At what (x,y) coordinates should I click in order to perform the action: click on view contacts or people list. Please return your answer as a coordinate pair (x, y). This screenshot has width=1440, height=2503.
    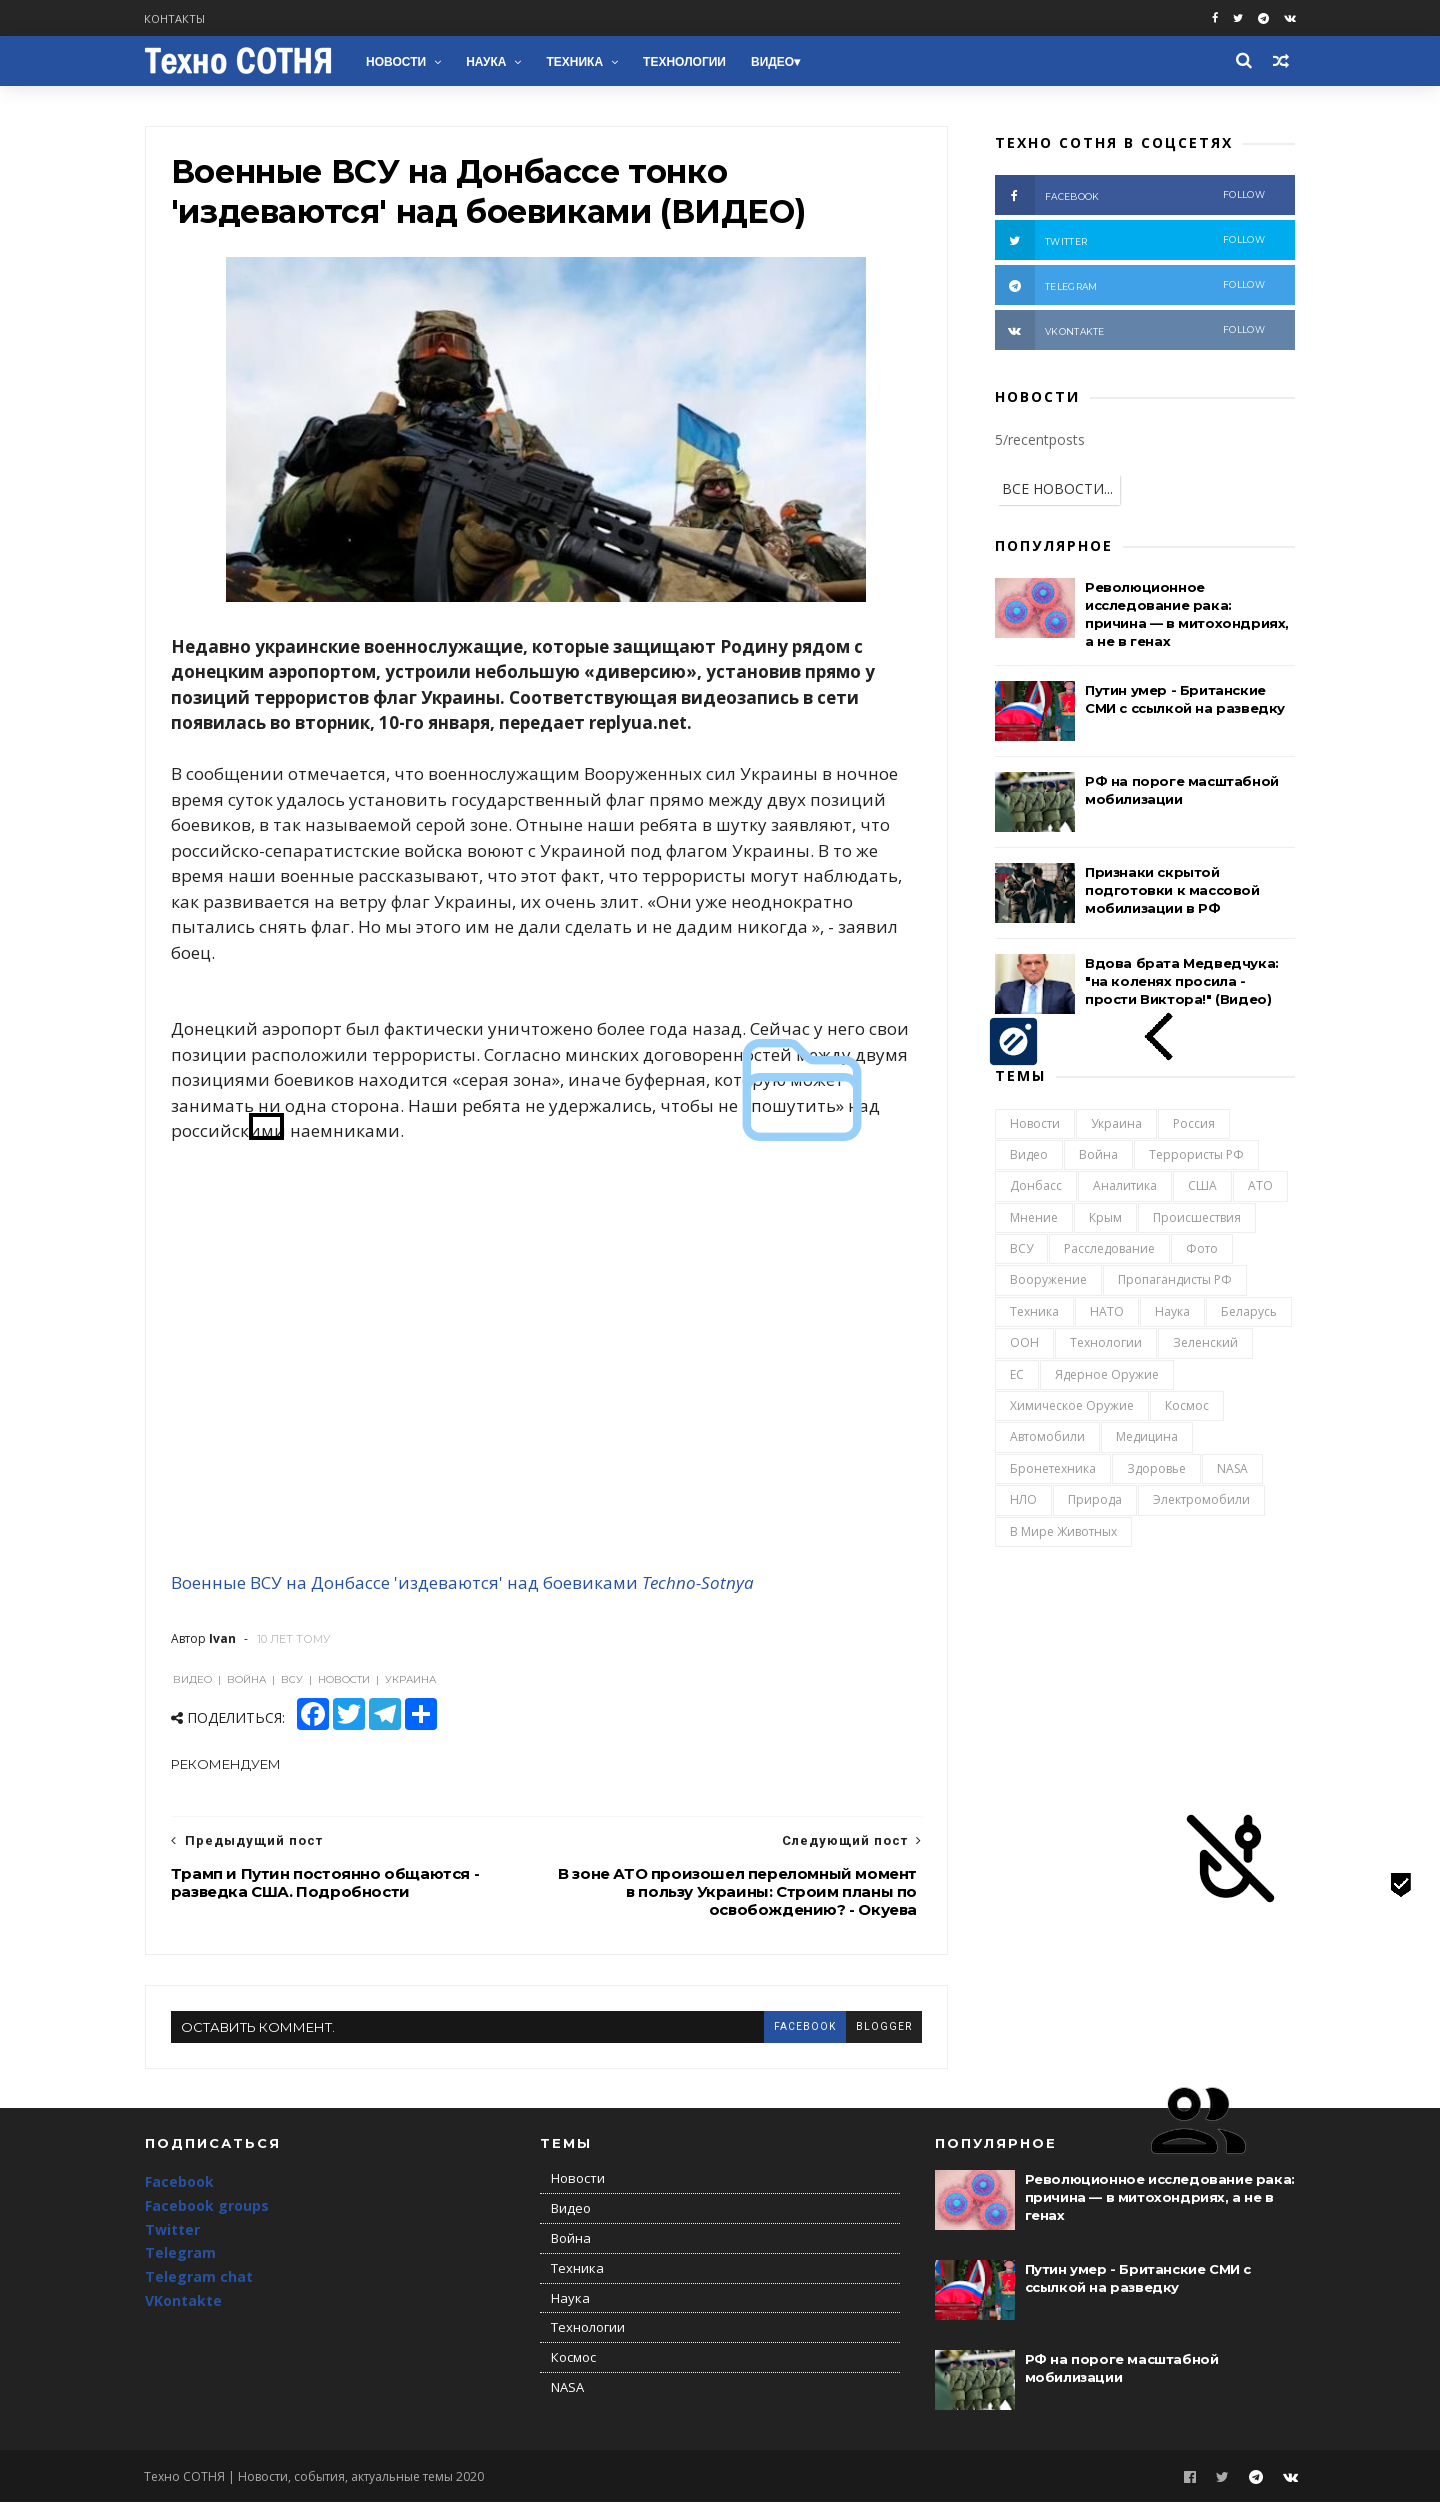
    Looking at the image, I should click on (1198, 2120).